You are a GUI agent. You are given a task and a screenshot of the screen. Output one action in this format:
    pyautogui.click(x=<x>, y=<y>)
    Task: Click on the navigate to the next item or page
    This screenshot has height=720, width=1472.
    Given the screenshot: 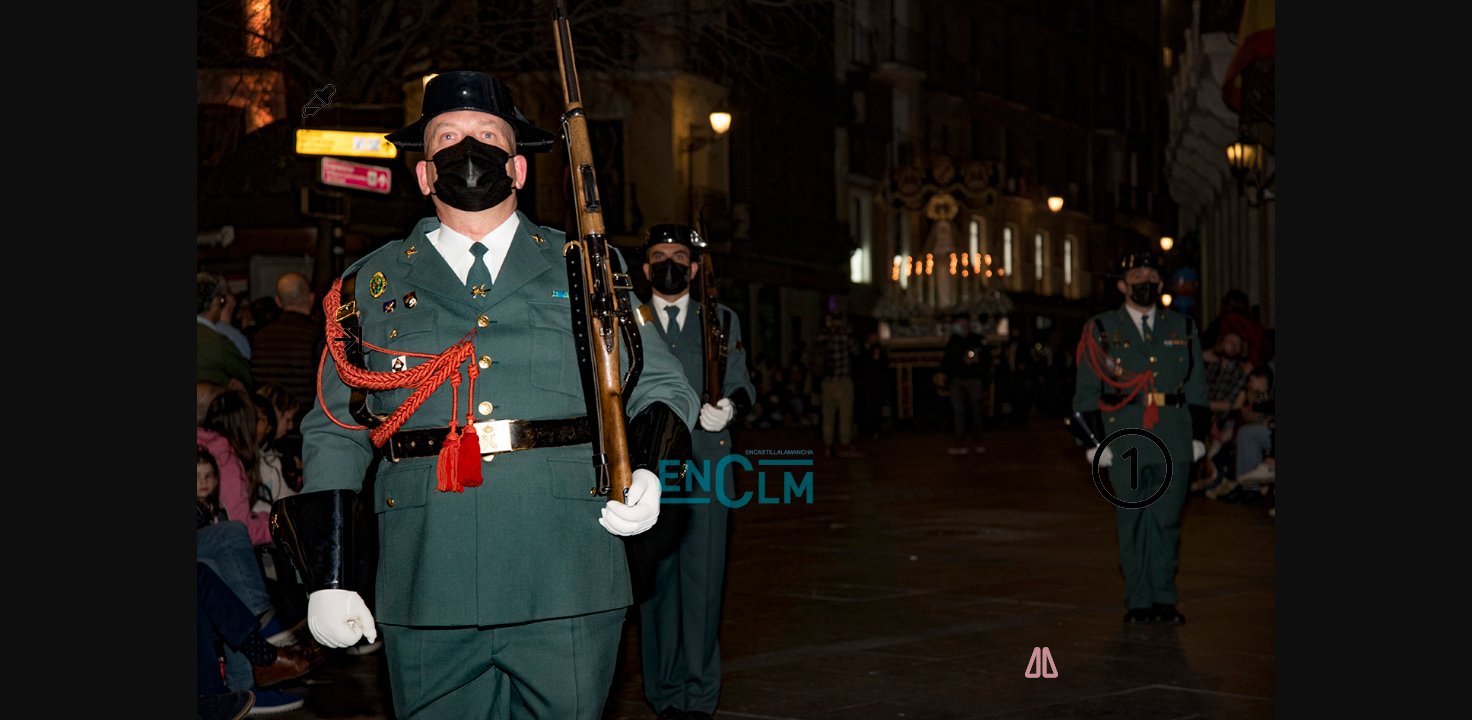 What is the action you would take?
    pyautogui.click(x=348, y=339)
    